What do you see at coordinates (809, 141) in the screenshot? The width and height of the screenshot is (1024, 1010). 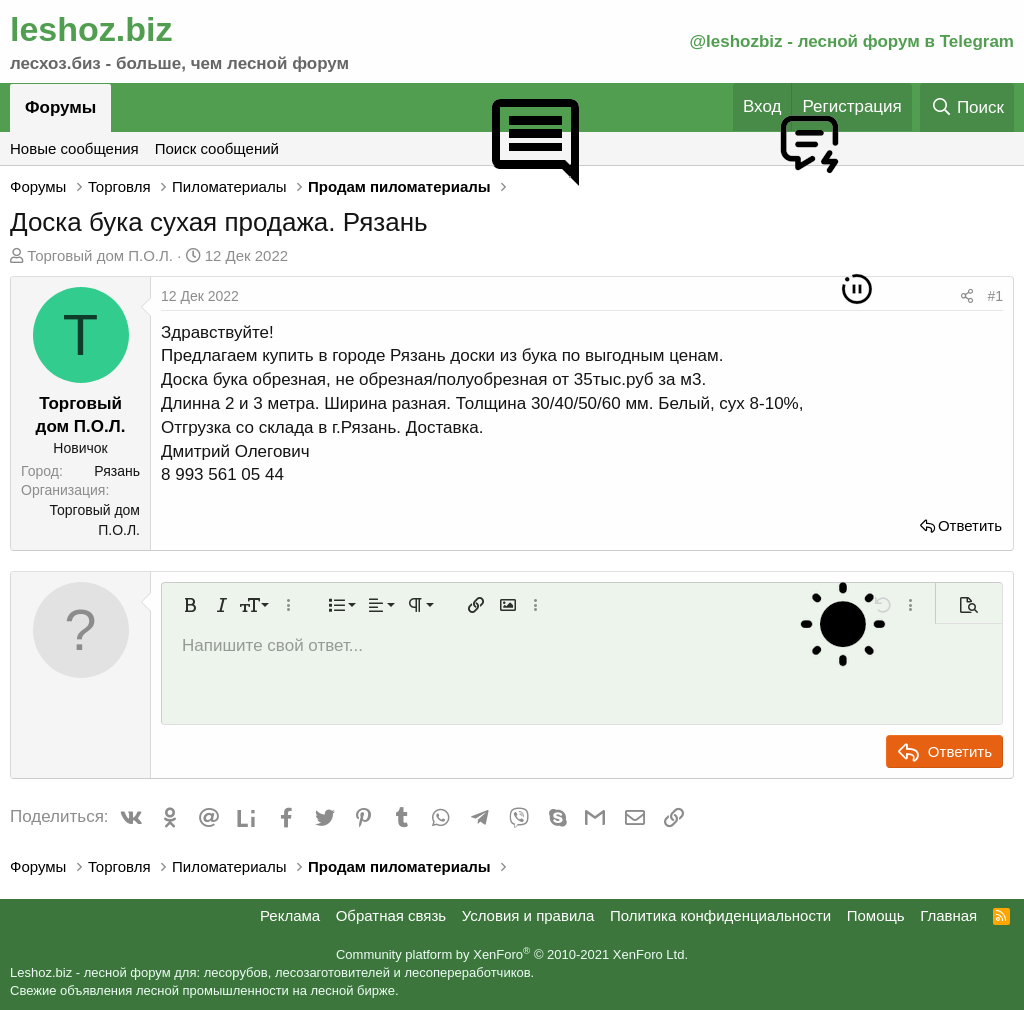 I see `send a quick reply or instant message` at bounding box center [809, 141].